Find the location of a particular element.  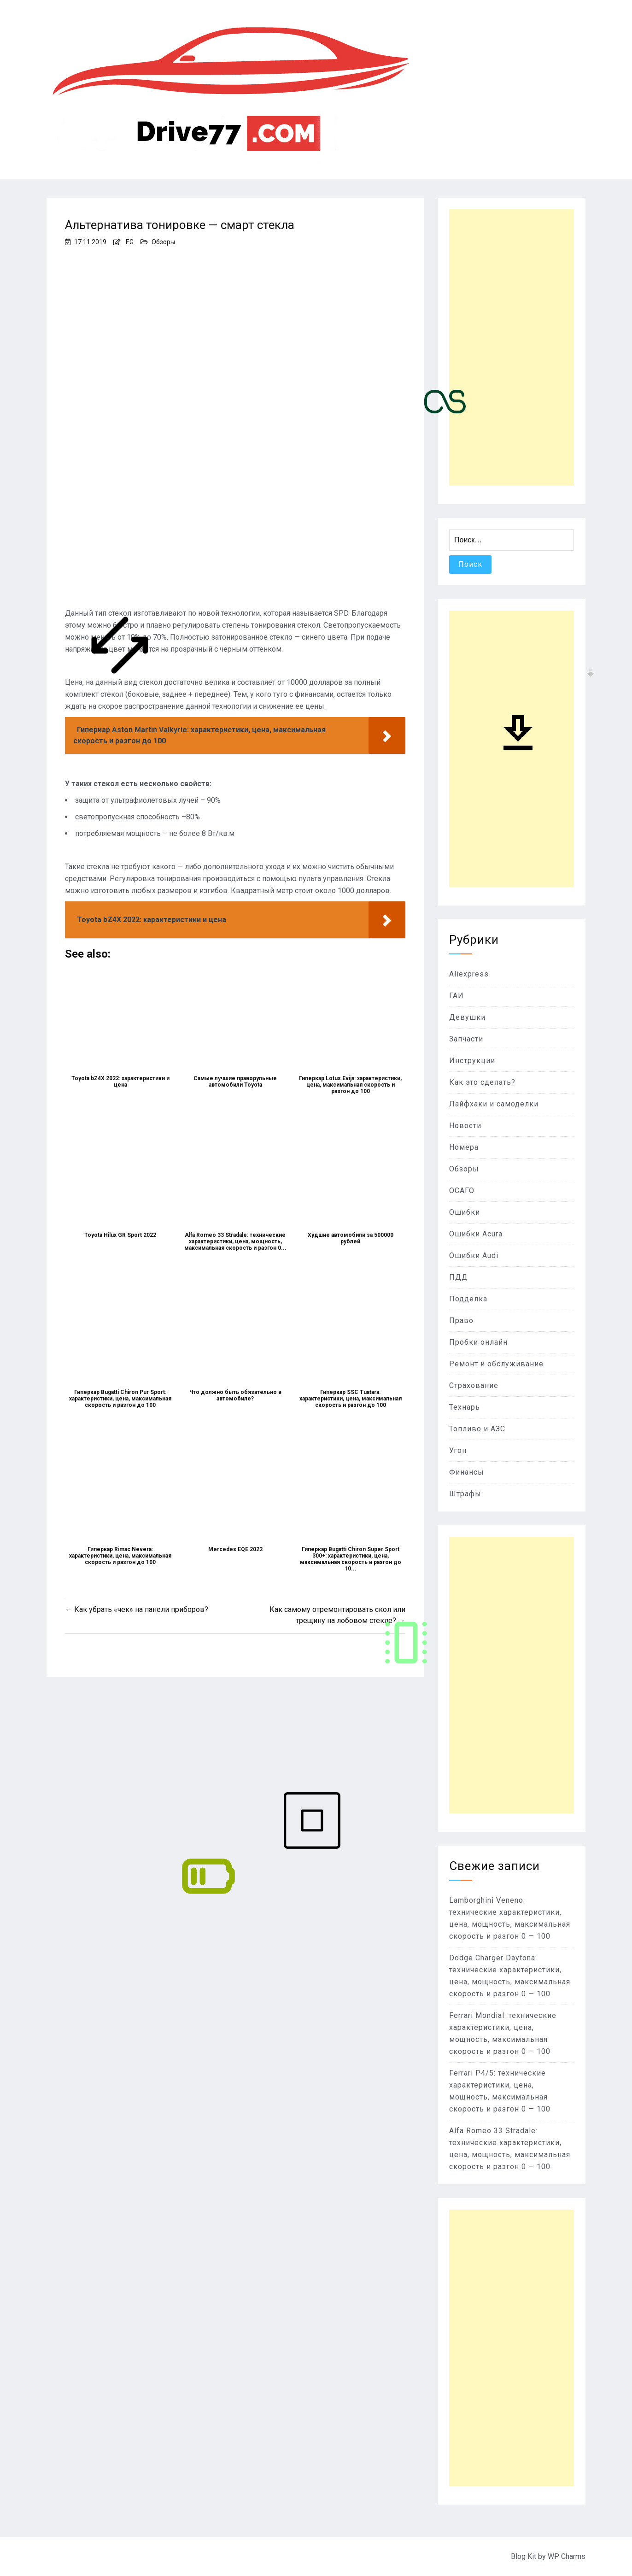

download a file or content is located at coordinates (518, 733).